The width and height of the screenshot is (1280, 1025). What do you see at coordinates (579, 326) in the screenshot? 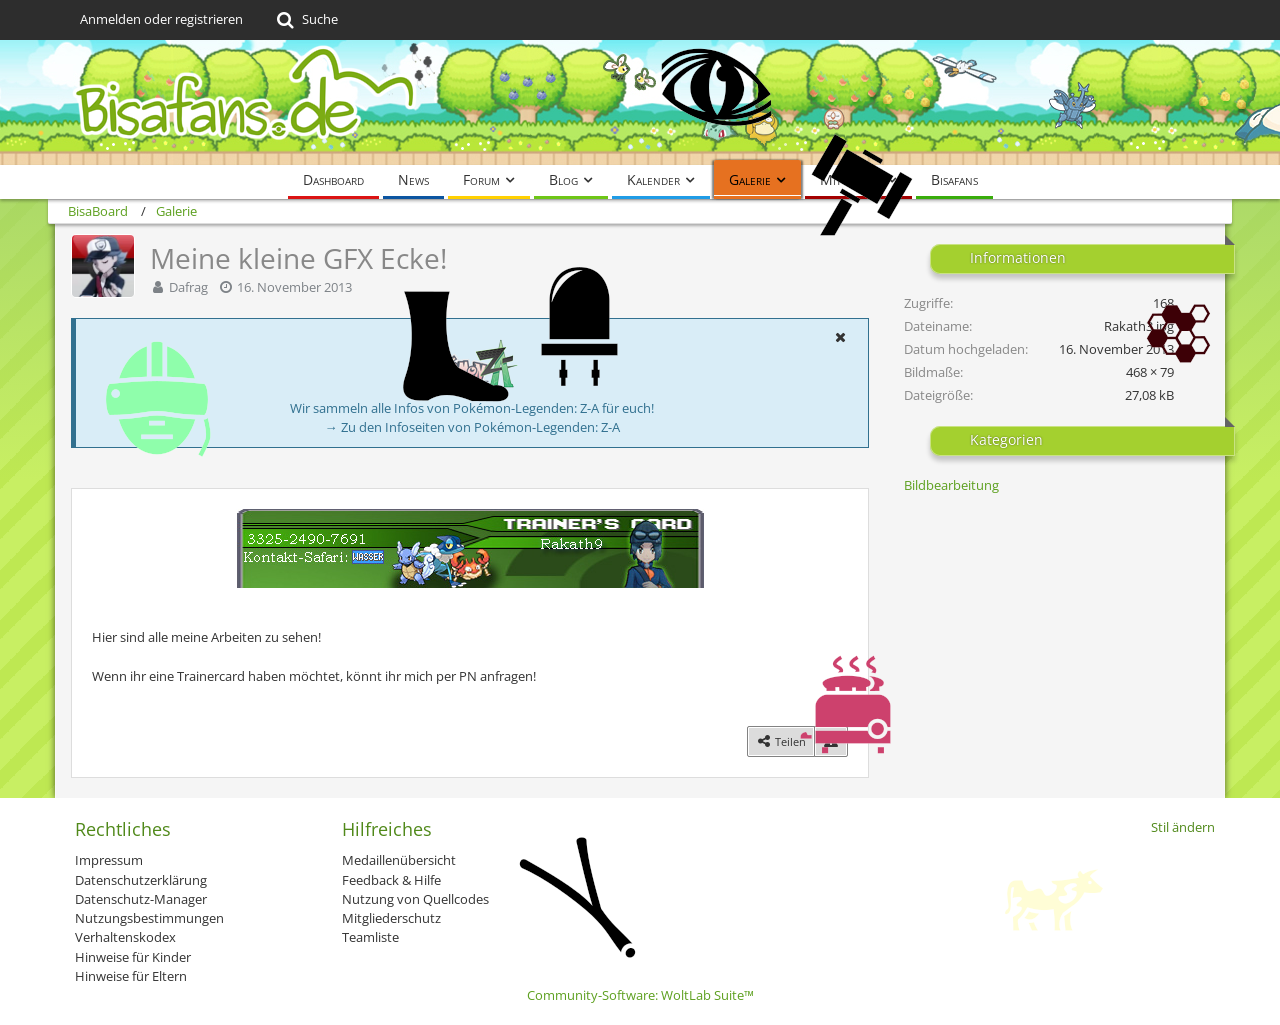
I see `indicates device power status` at bounding box center [579, 326].